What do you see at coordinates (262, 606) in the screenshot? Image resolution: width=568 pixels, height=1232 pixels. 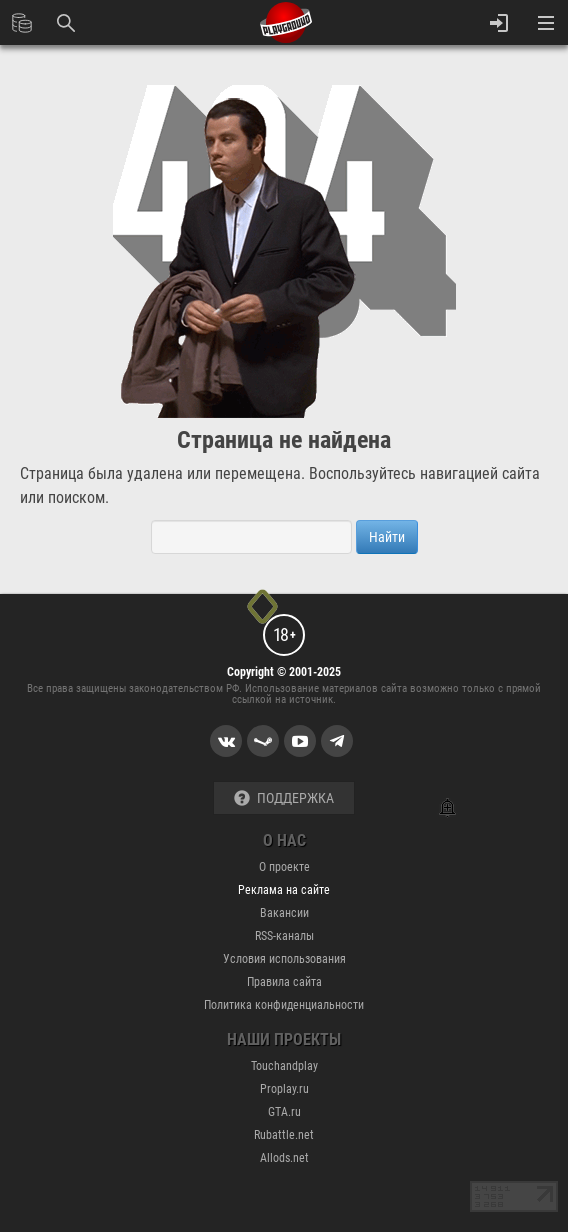 I see `add or edit a keyframe in animation timeline` at bounding box center [262, 606].